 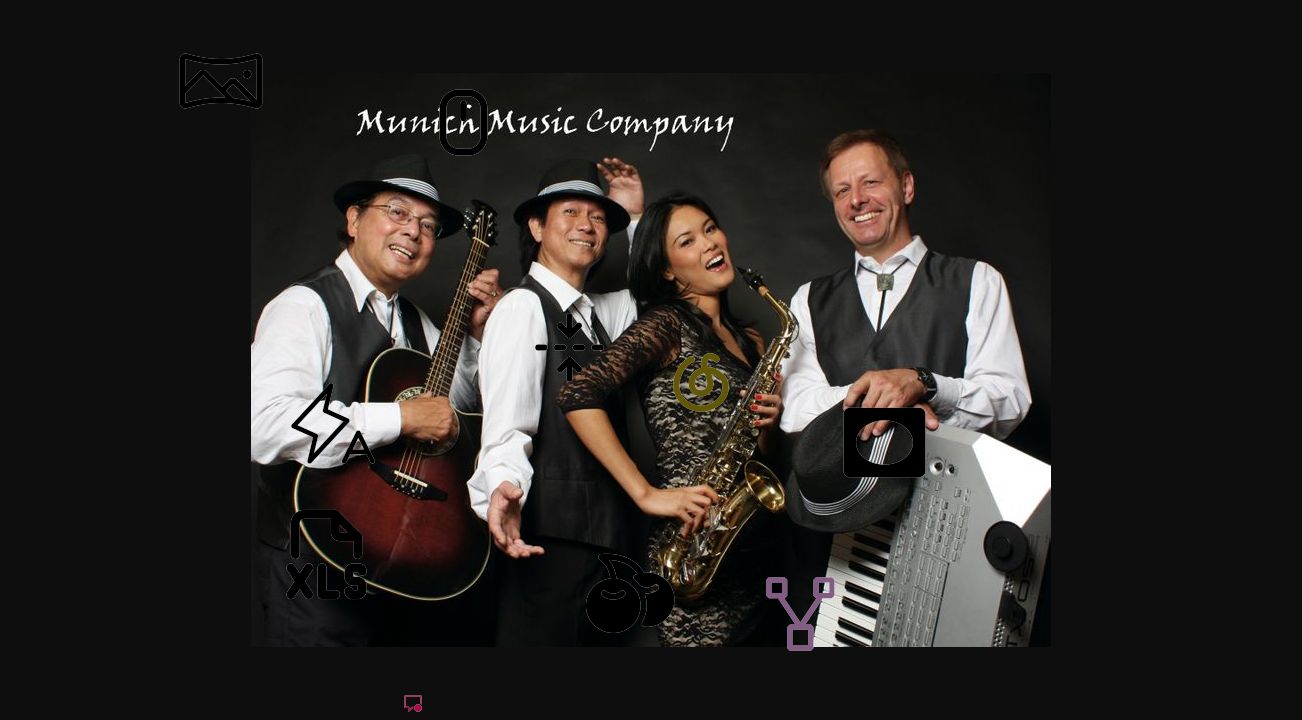 What do you see at coordinates (326, 554) in the screenshot?
I see `indicates an Excel spreadsheet file` at bounding box center [326, 554].